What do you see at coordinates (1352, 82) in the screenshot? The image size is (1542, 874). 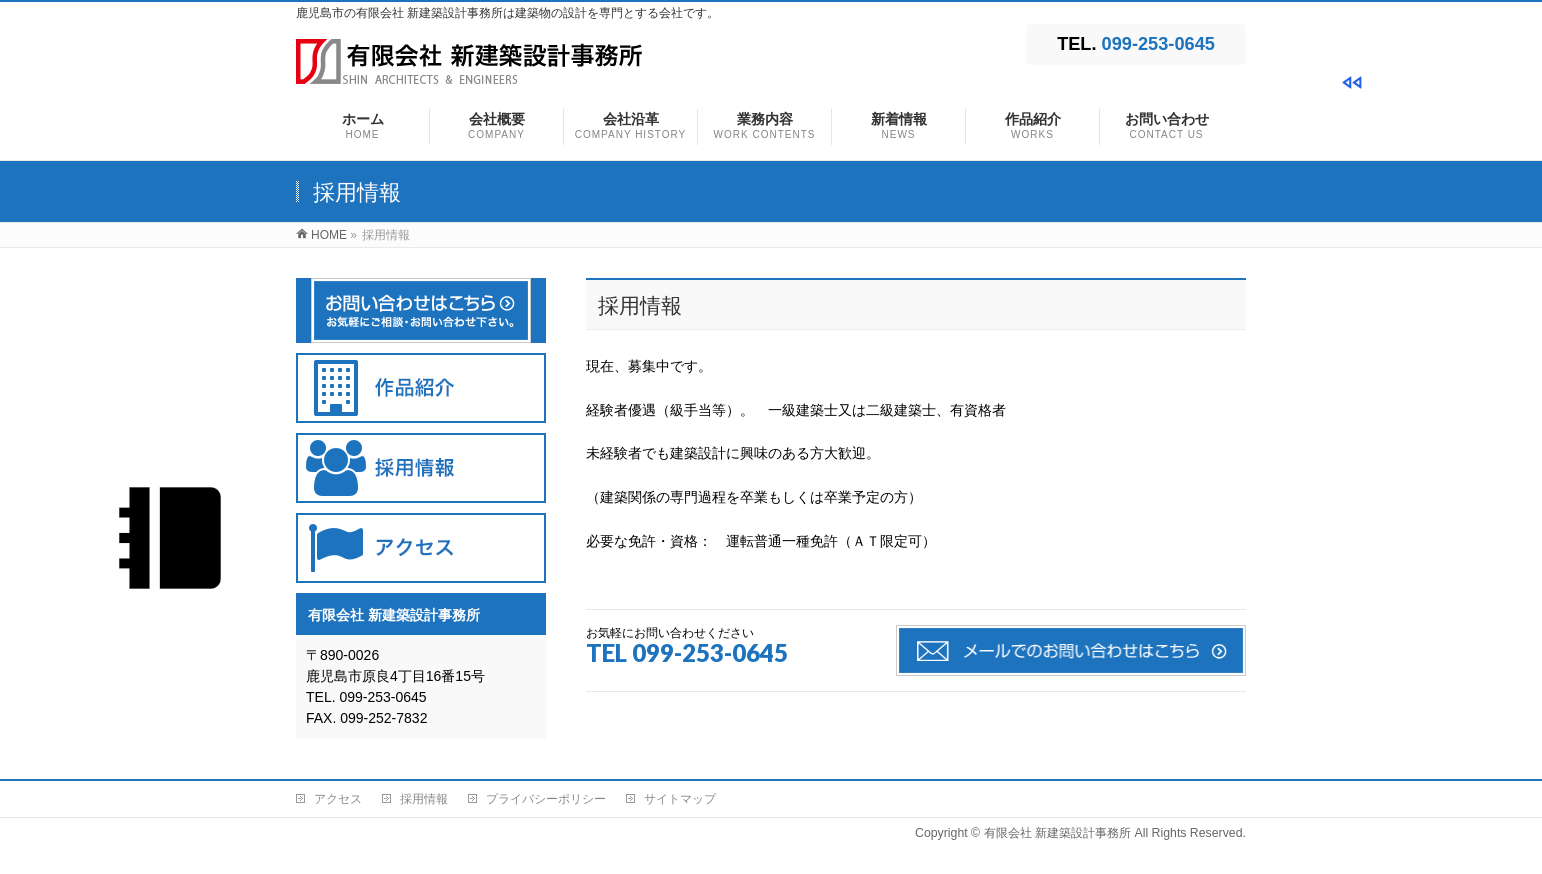 I see `rewind or skip backward in media playback` at bounding box center [1352, 82].